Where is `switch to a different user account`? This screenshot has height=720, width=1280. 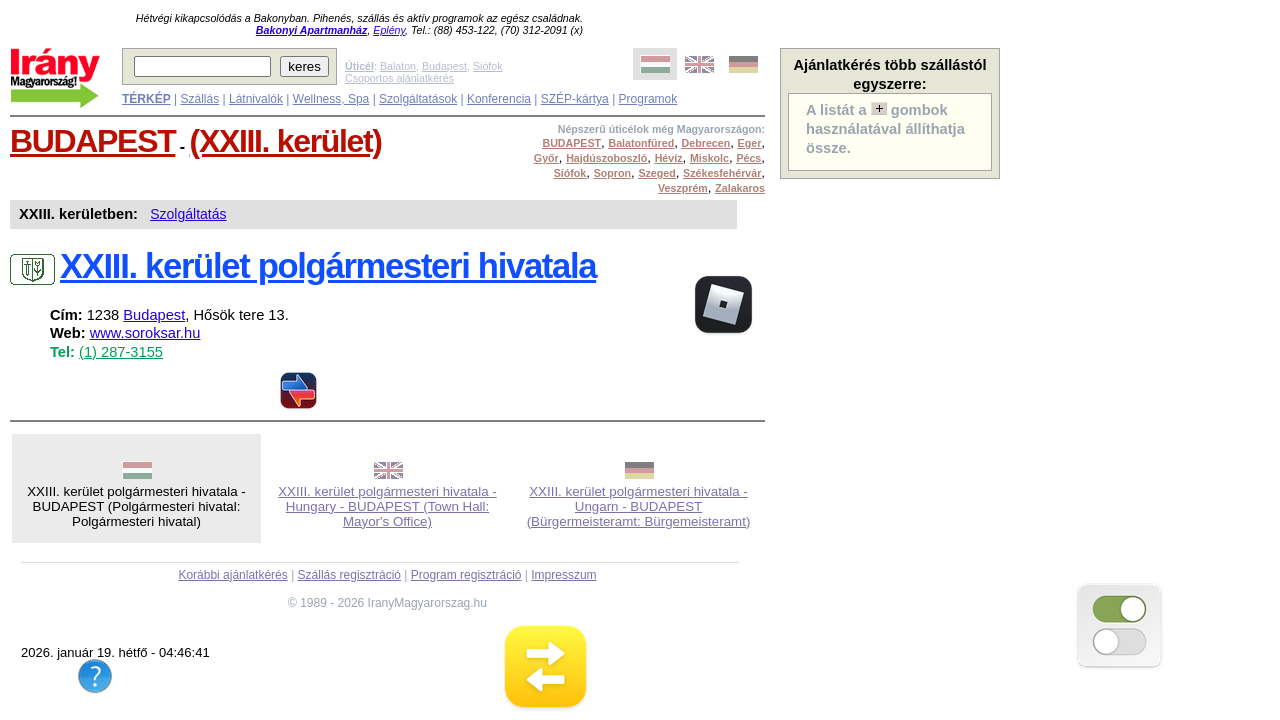 switch to a different user account is located at coordinates (545, 666).